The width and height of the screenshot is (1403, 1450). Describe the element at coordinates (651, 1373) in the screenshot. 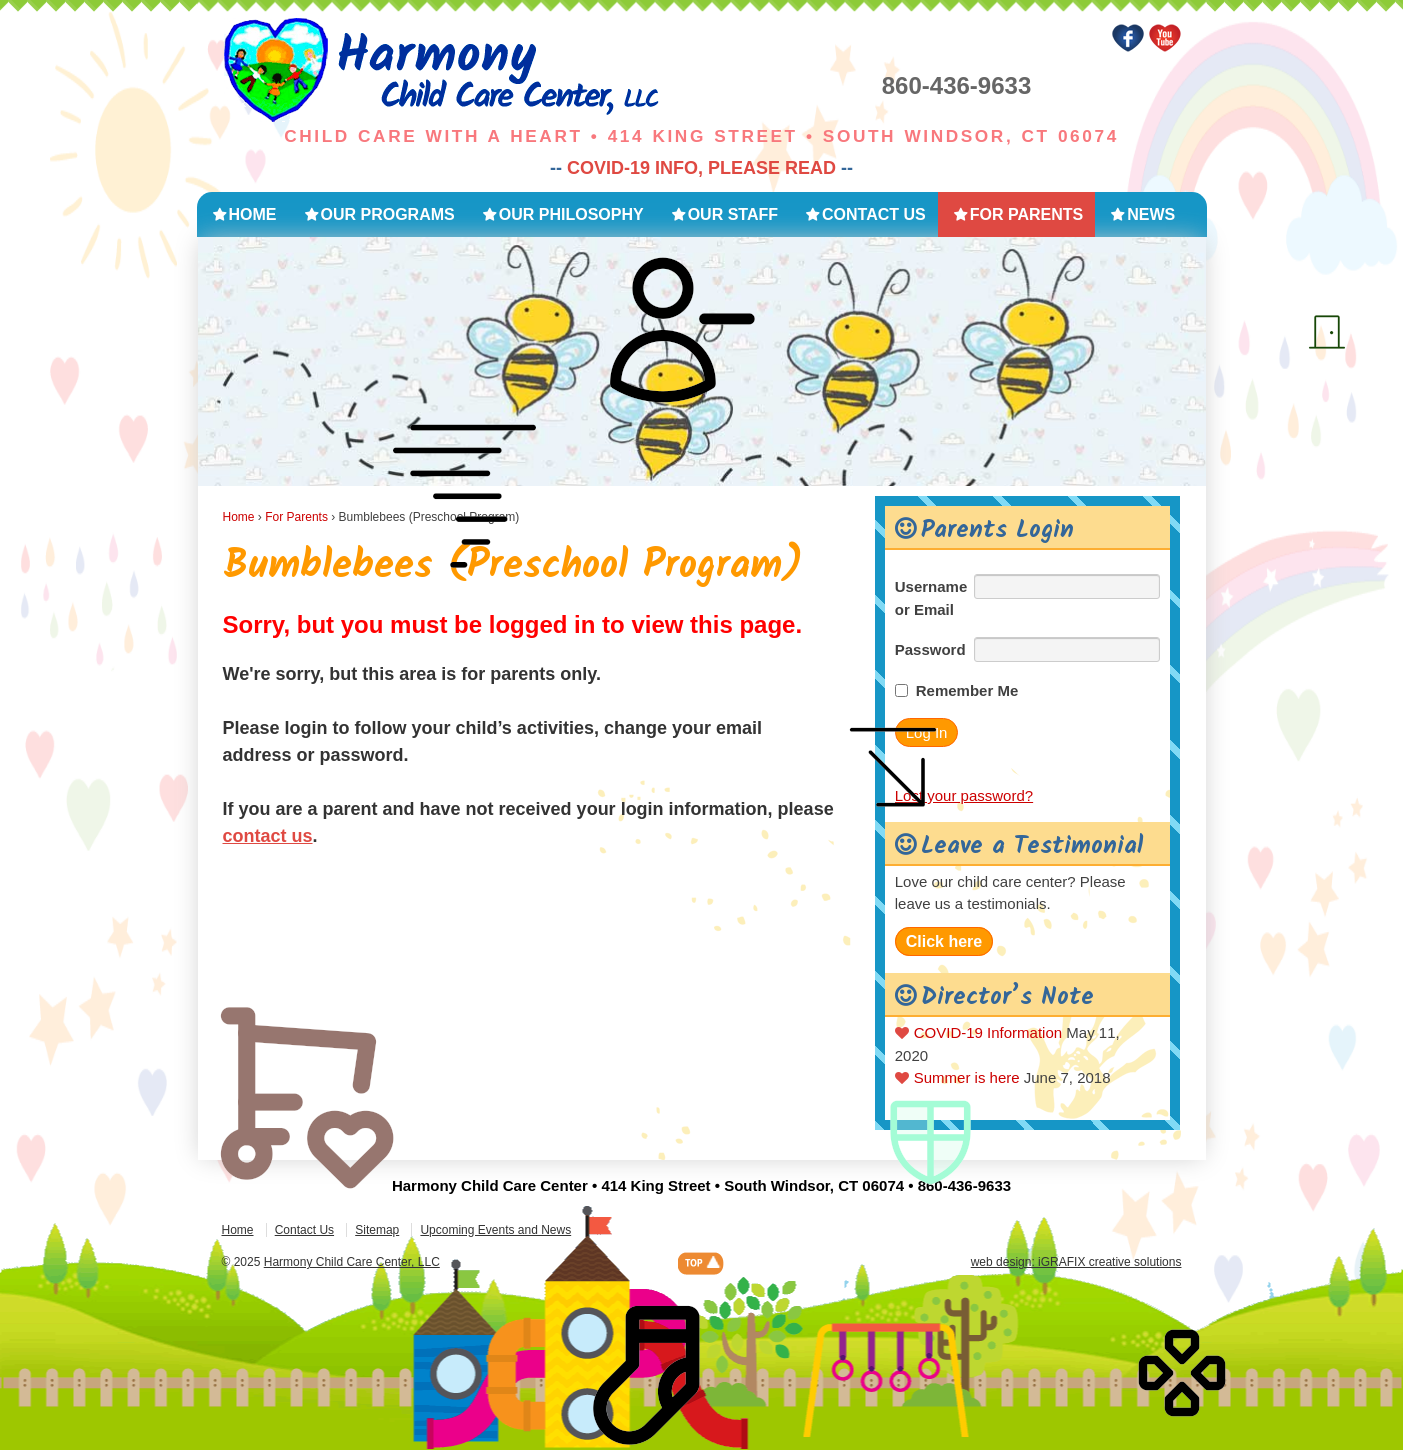

I see `browse clothing or apparel items` at that location.